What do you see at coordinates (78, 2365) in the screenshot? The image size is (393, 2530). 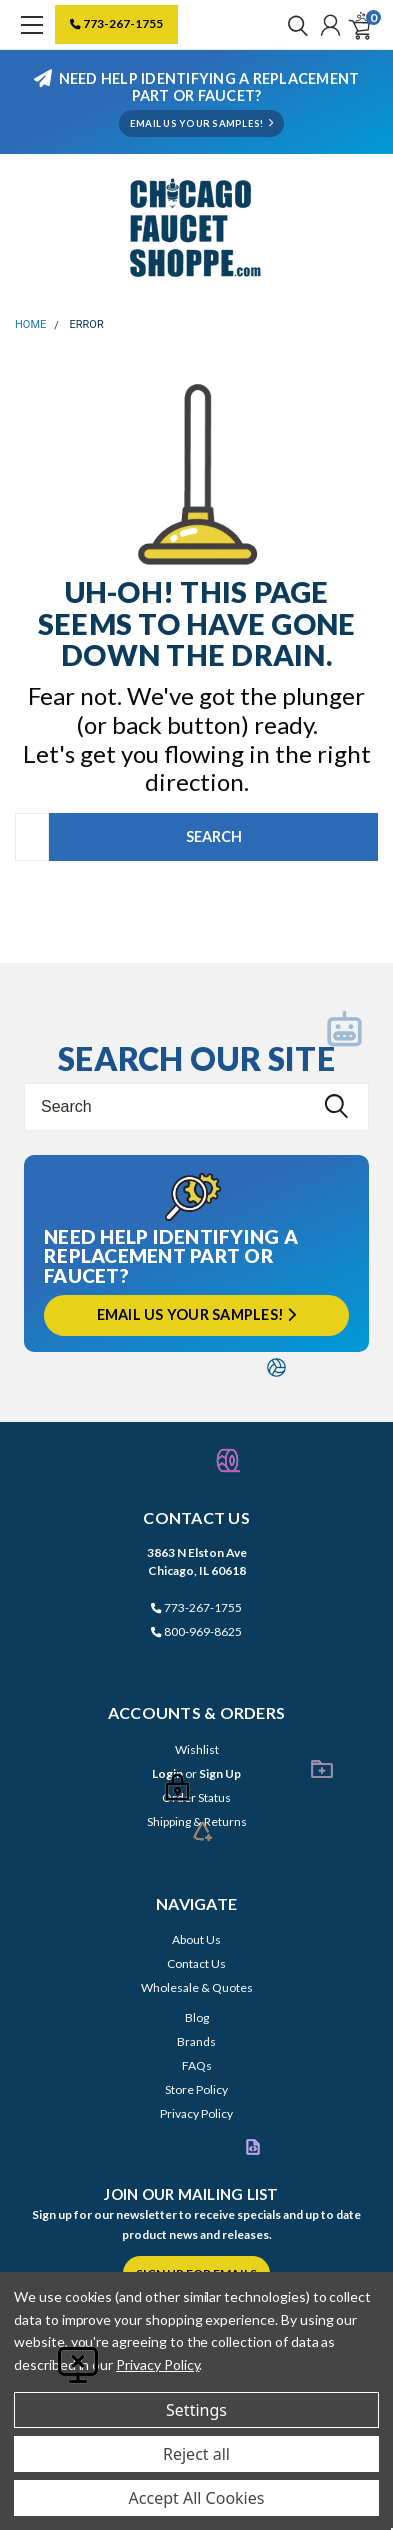 I see `disconnect or disable display` at bounding box center [78, 2365].